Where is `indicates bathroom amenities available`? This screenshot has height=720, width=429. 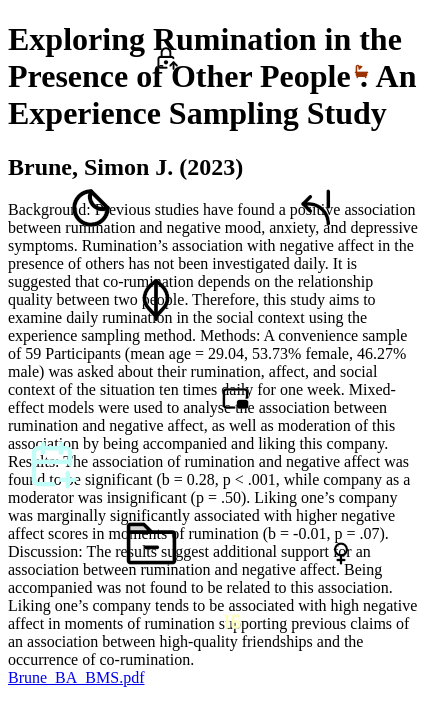 indicates bathroom amenities available is located at coordinates (361, 71).